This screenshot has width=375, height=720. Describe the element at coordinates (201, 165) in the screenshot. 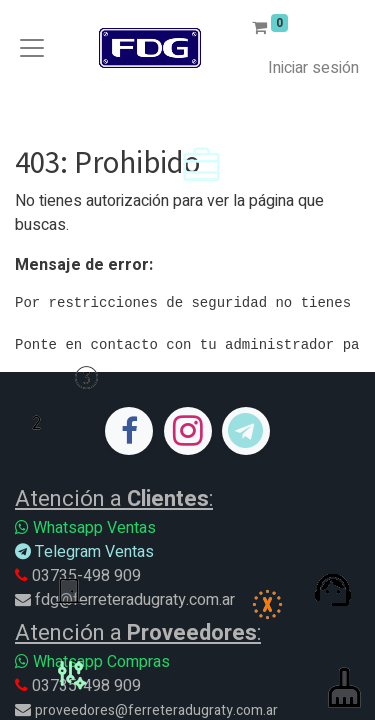

I see `access work or business documents` at that location.